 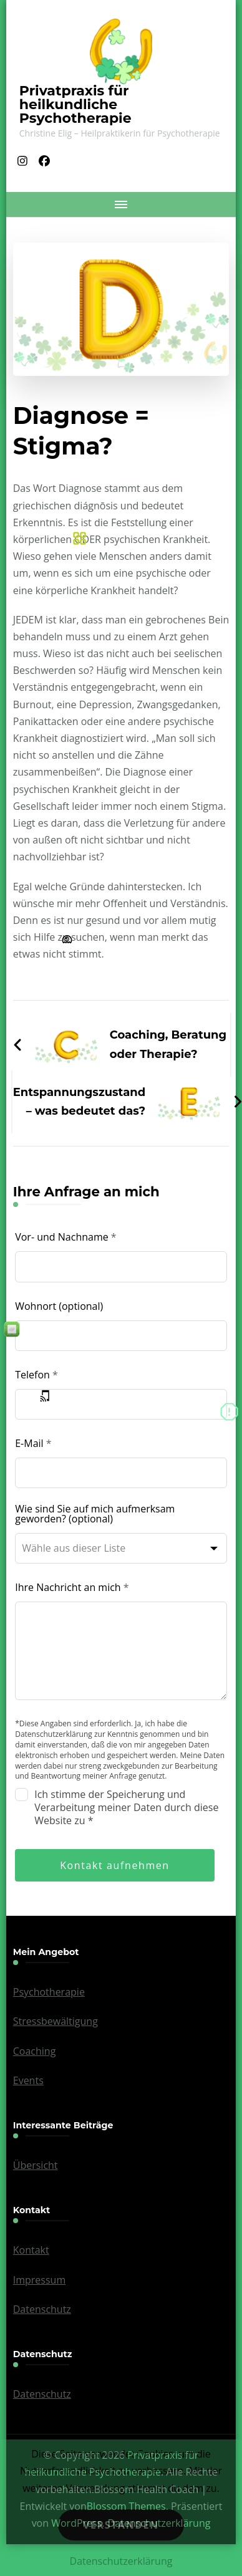 What do you see at coordinates (12, 1329) in the screenshot?
I see `view CPU or processor information` at bounding box center [12, 1329].